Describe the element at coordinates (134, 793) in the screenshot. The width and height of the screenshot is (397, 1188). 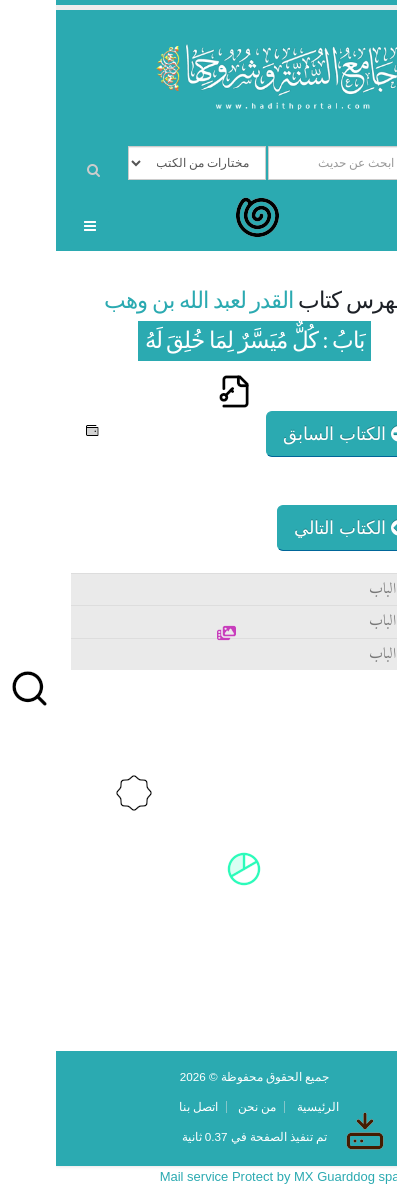
I see `indicates a badge or certification status` at that location.